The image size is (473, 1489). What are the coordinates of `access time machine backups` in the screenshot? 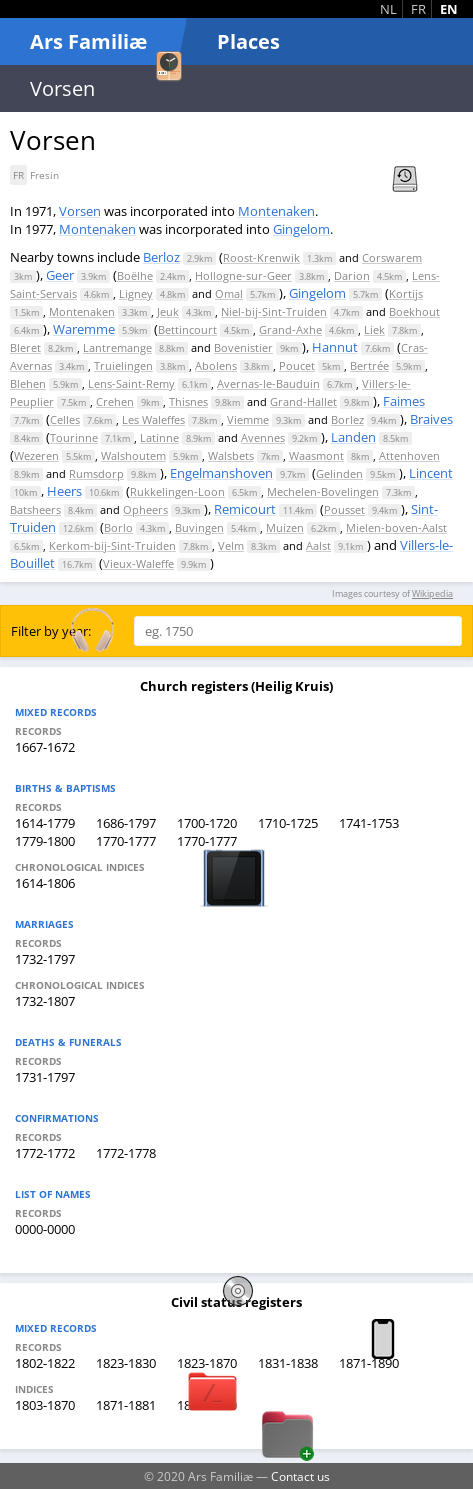 It's located at (405, 179).